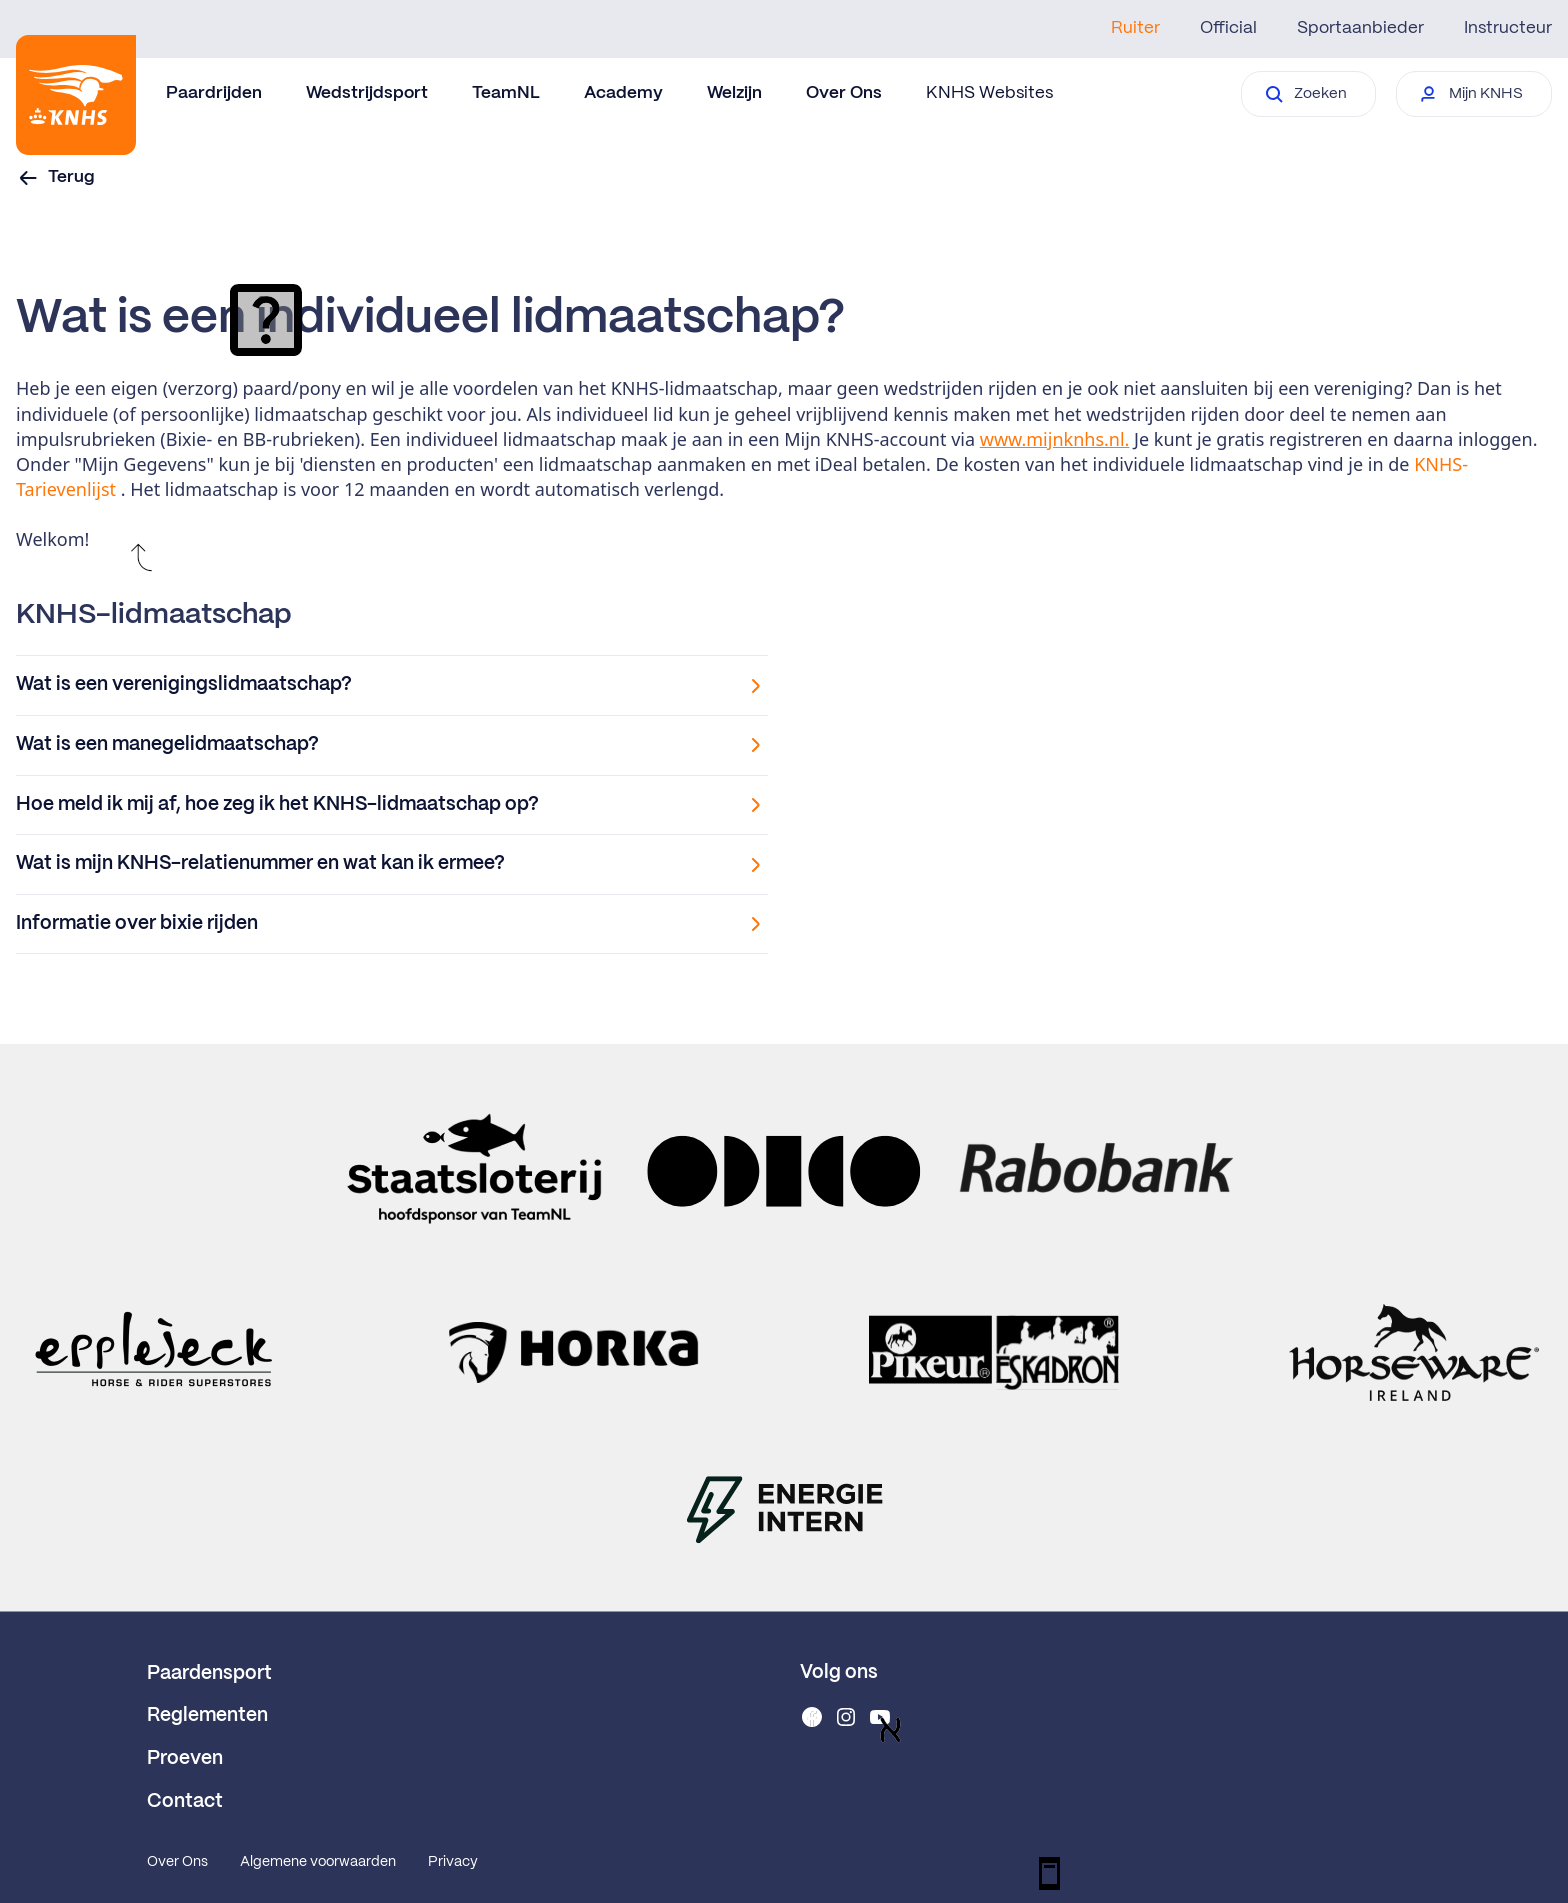 This screenshot has height=1903, width=1568. Describe the element at coordinates (141, 557) in the screenshot. I see `go back and up in navigation hierarchy` at that location.